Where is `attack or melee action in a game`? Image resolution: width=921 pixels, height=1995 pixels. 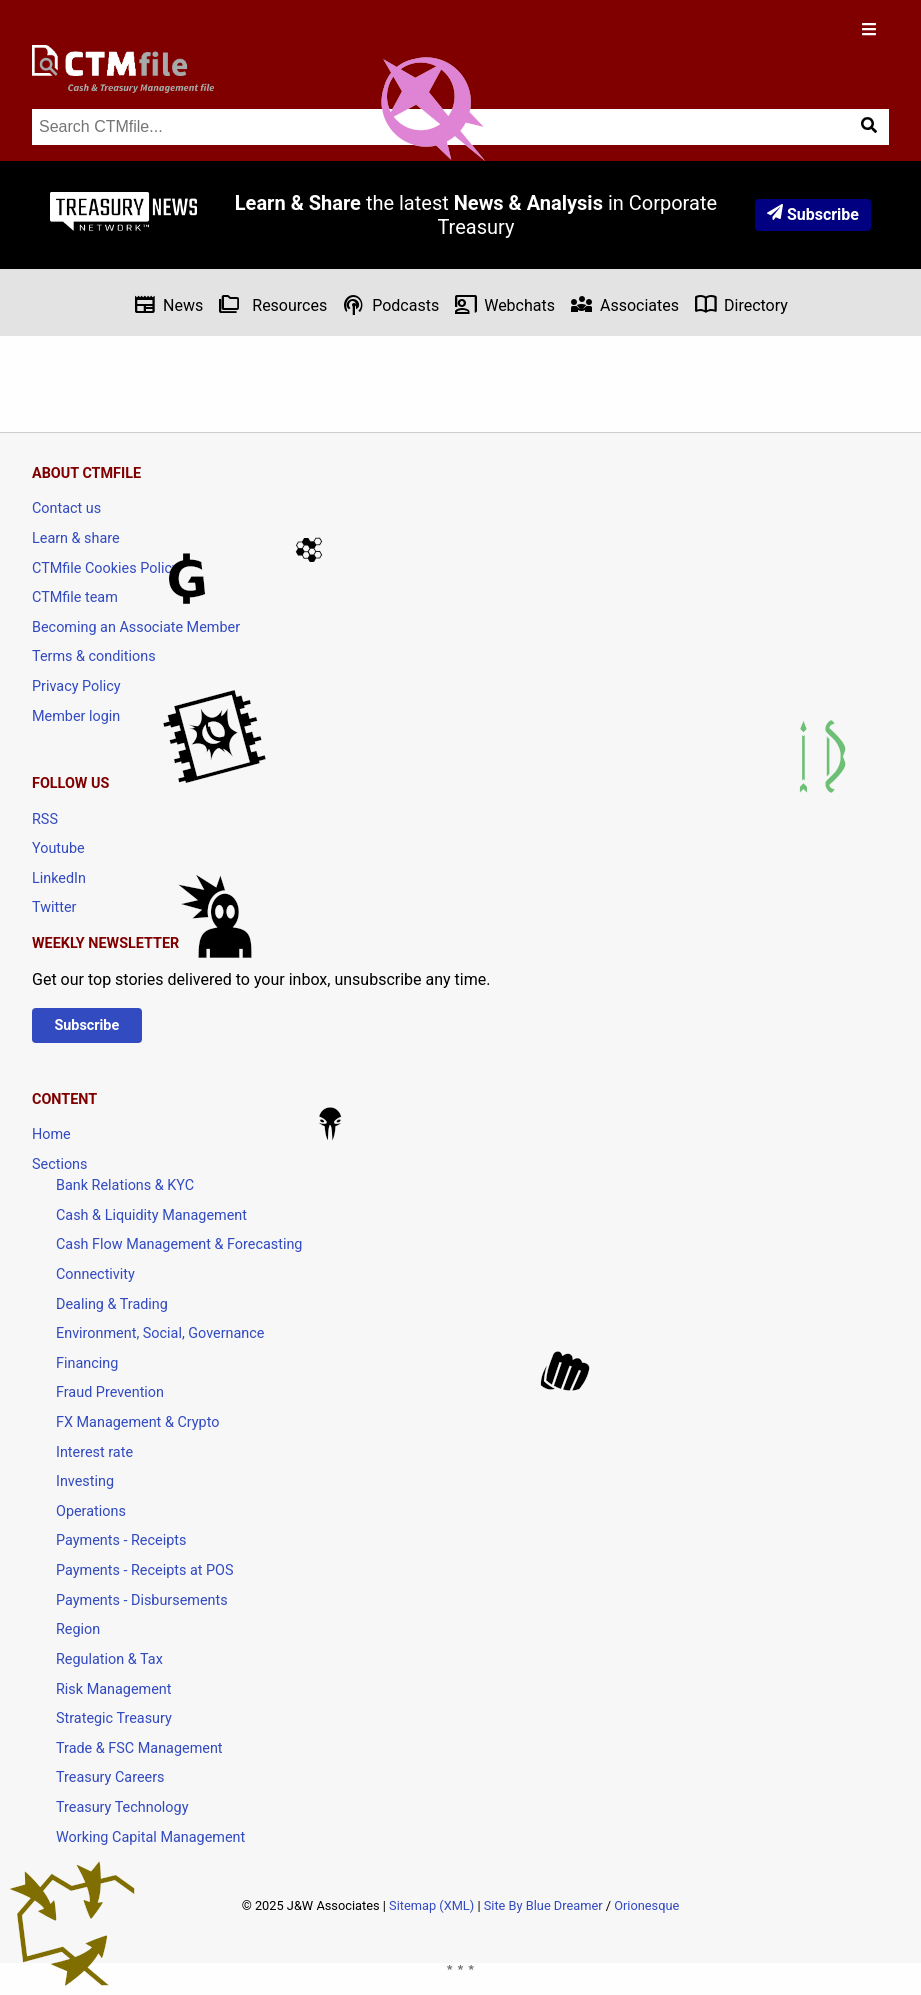 attack or melee action in a game is located at coordinates (564, 1373).